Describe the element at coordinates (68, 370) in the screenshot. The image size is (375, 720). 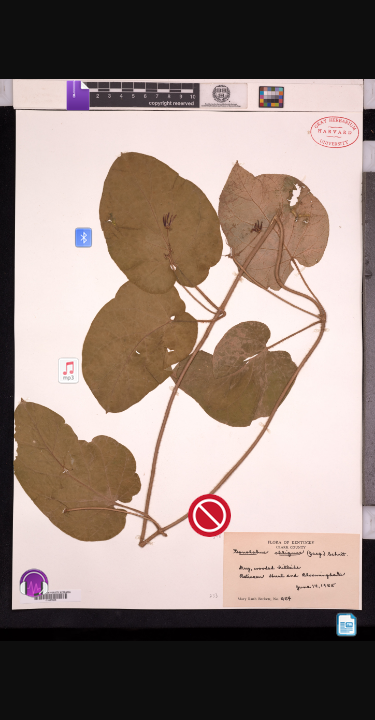
I see `an mp3 audio file` at that location.